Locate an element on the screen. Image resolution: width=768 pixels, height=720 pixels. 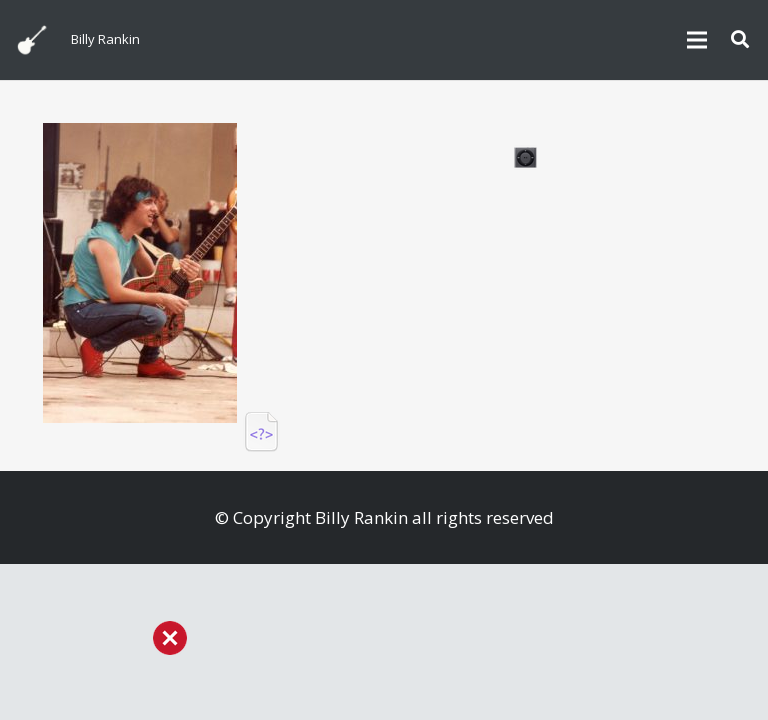
manage your connected iPod shuffle device is located at coordinates (525, 157).